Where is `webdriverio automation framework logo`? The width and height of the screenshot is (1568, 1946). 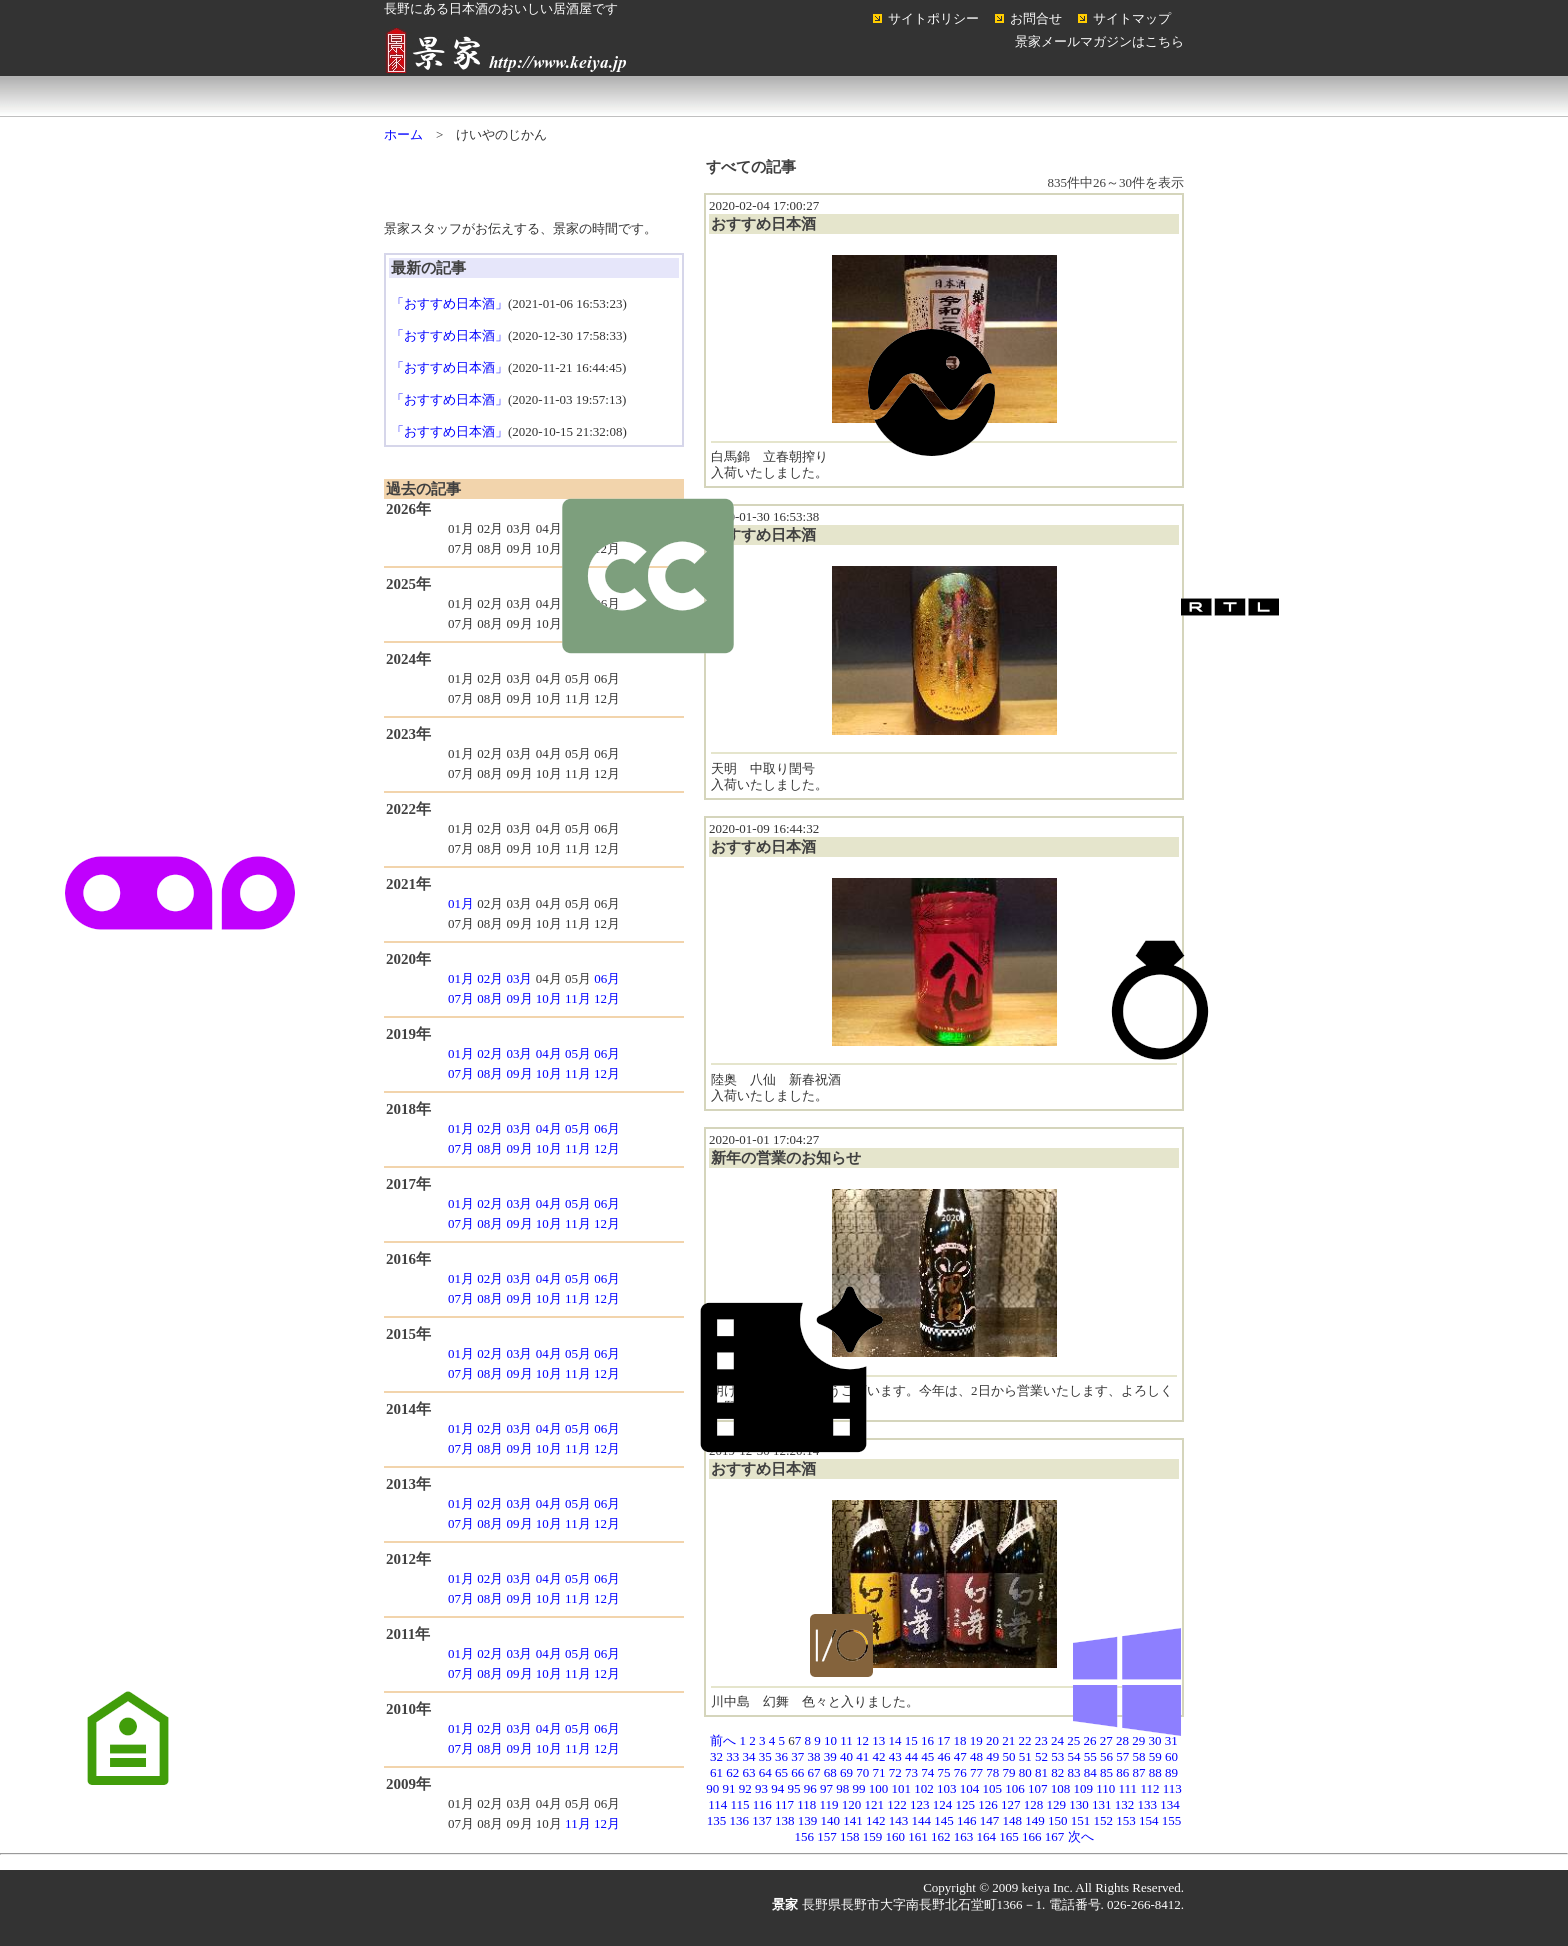 webdriverio automation framework logo is located at coordinates (841, 1645).